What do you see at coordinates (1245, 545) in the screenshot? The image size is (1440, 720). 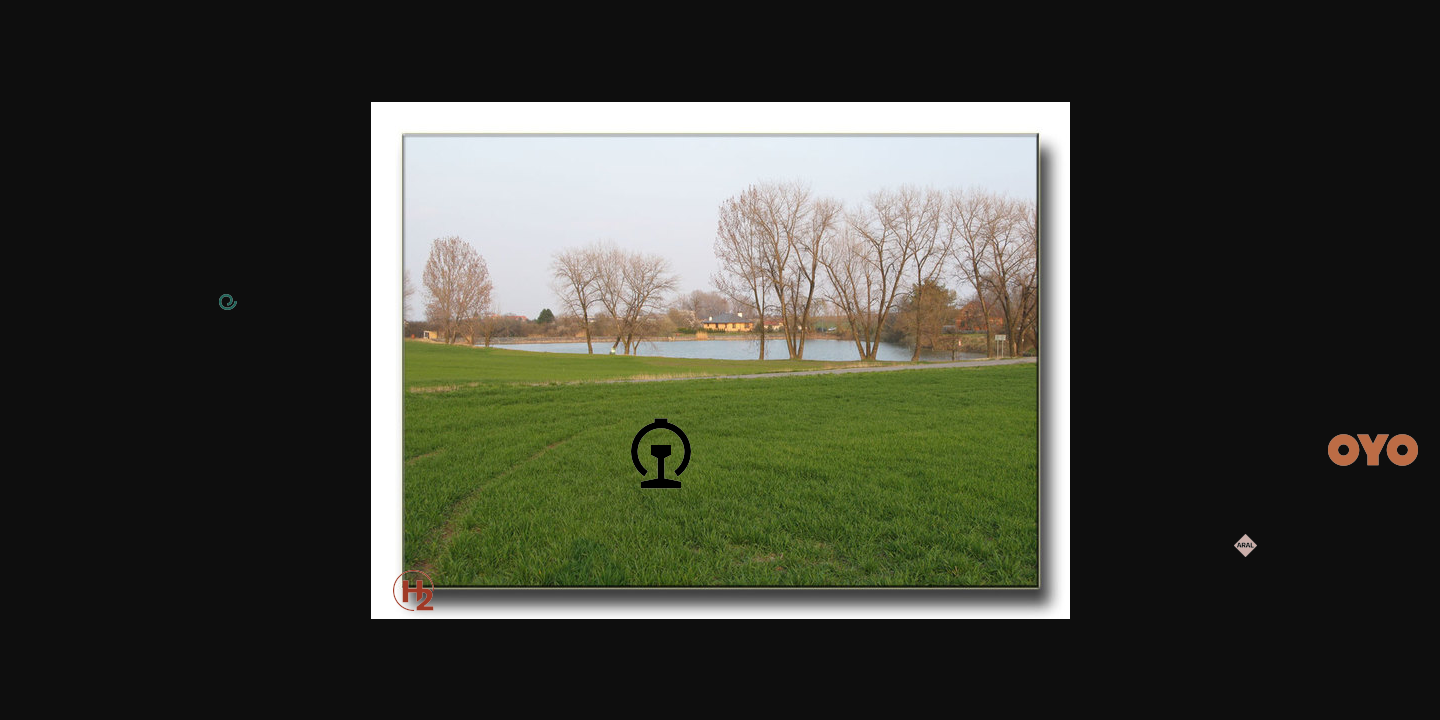 I see `aral gas station brand logo` at bounding box center [1245, 545].